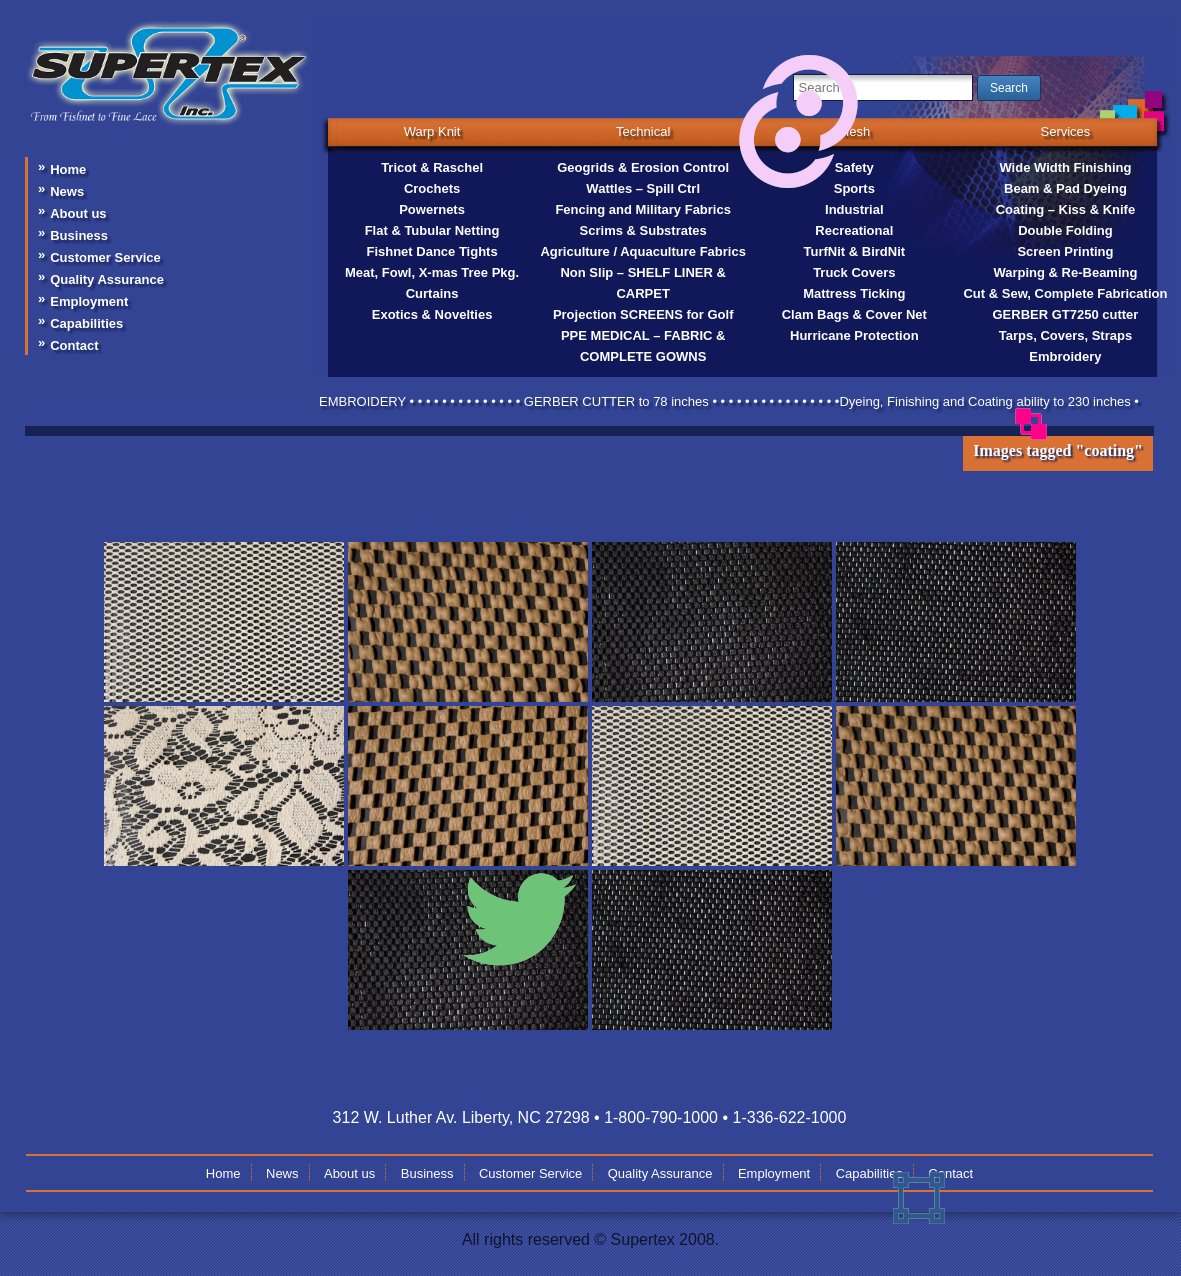 This screenshot has width=1181, height=1276. What do you see at coordinates (919, 1198) in the screenshot?
I see `edit shape or object boundaries` at bounding box center [919, 1198].